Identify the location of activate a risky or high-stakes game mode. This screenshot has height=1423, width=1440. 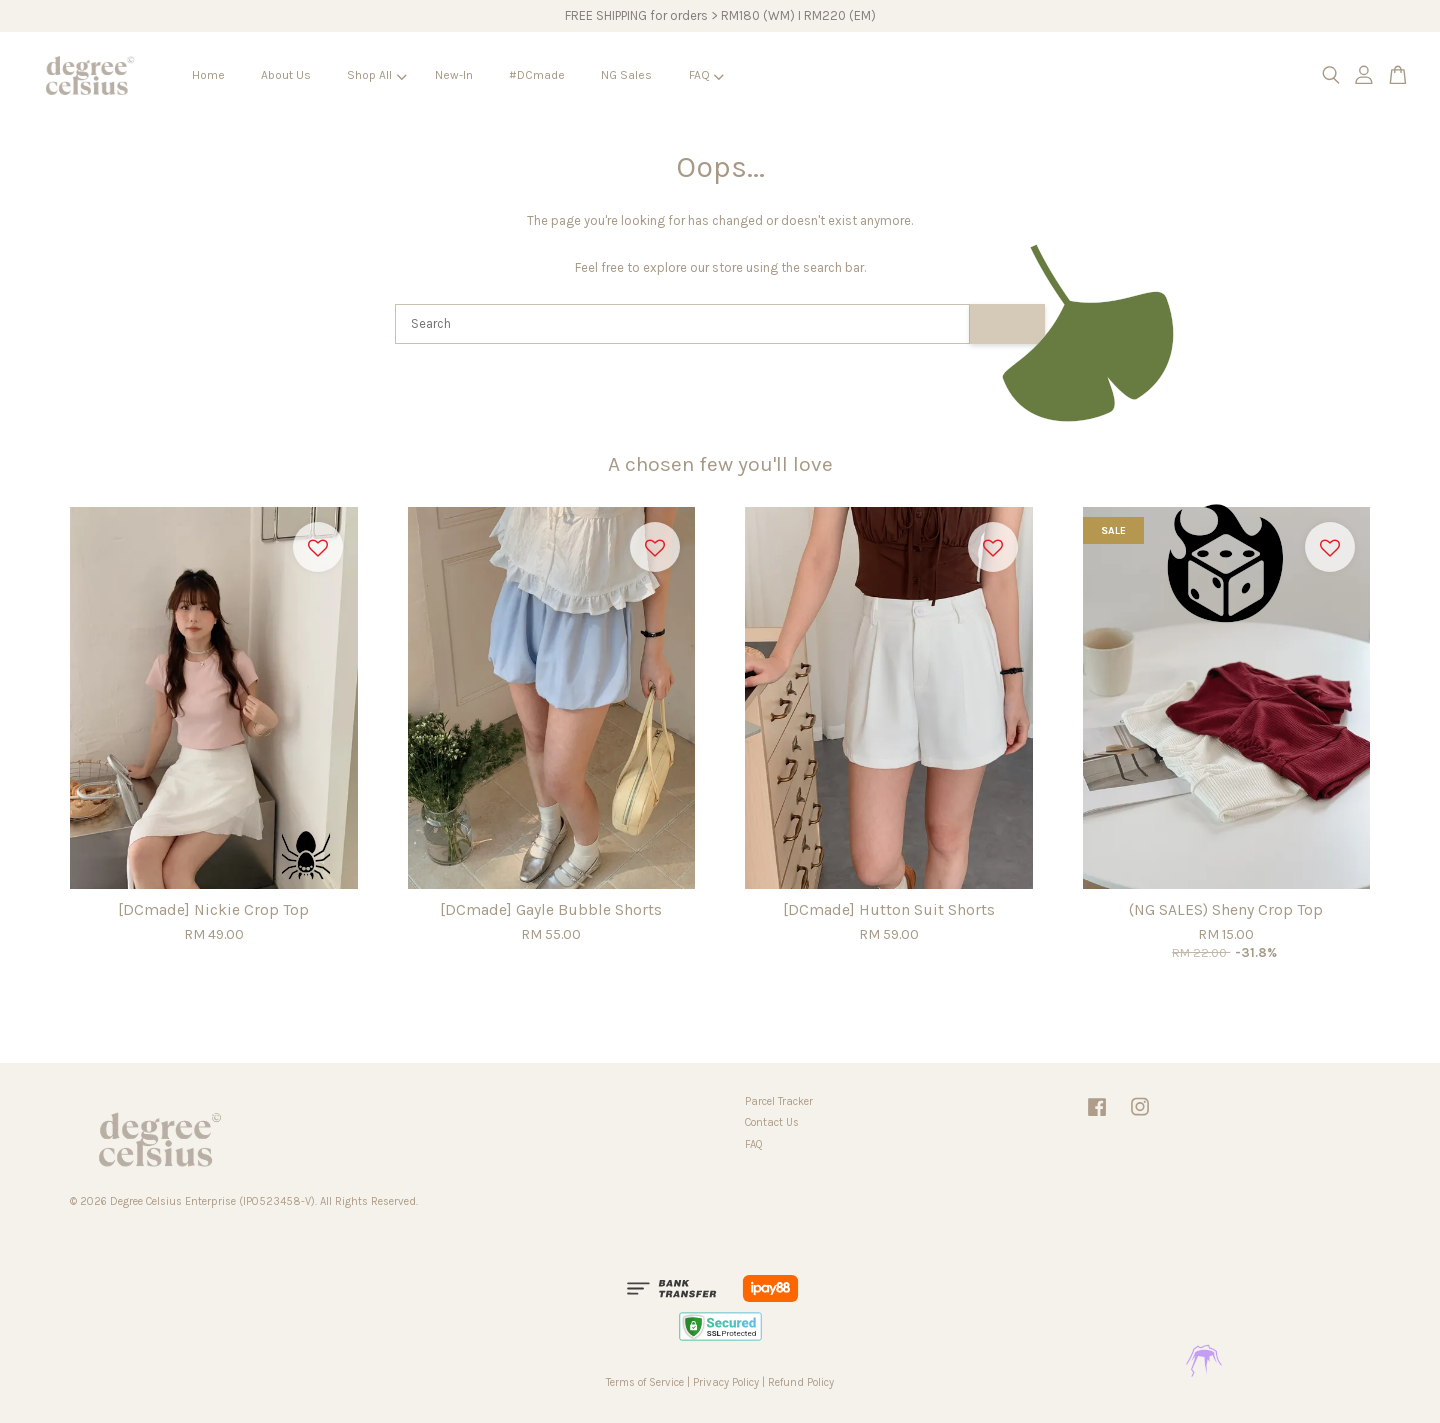
(1226, 563).